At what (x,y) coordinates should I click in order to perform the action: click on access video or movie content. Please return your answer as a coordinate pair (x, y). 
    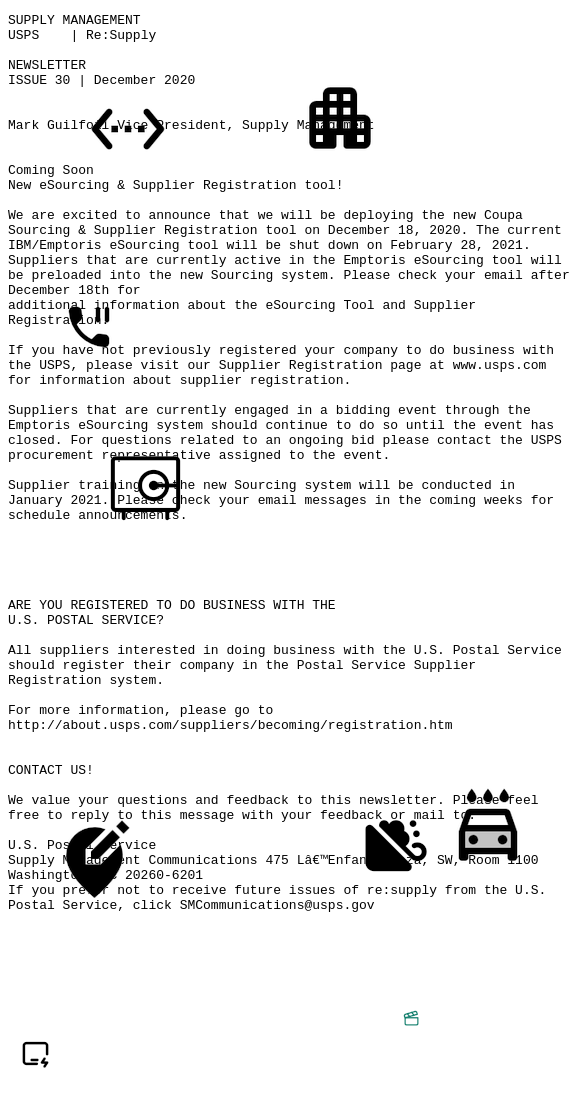
    Looking at the image, I should click on (411, 1018).